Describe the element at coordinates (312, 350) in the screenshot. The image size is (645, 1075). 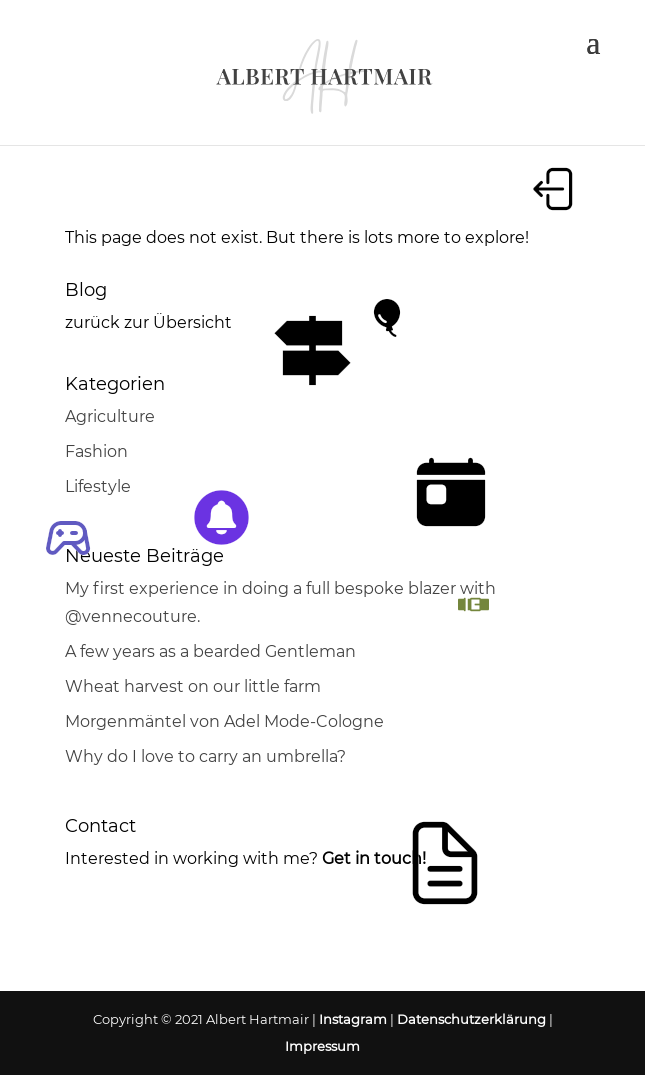
I see `view directions or navigation options` at that location.